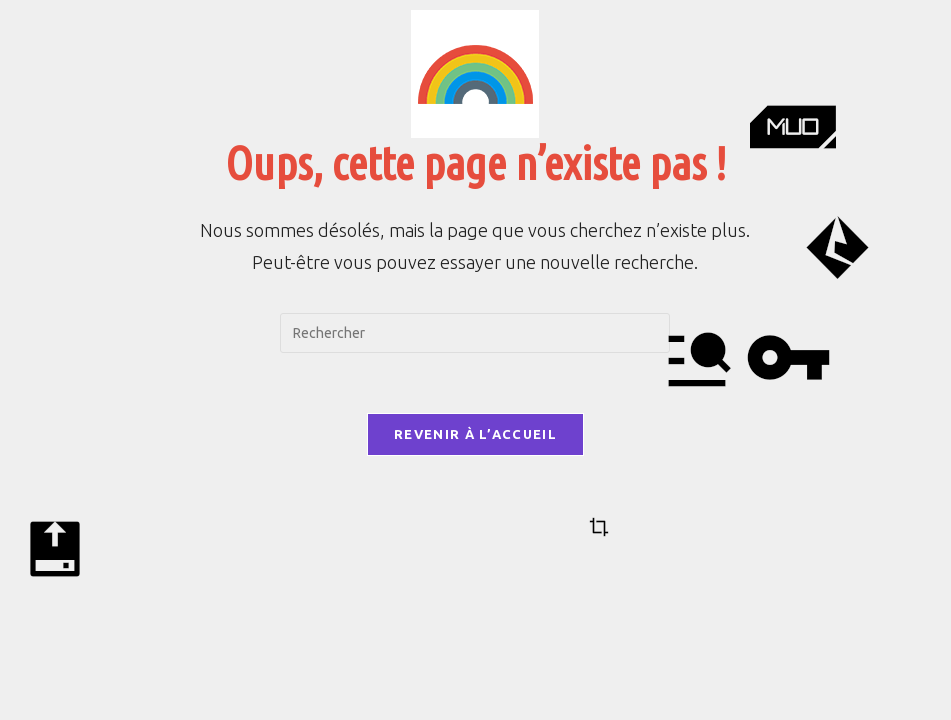 This screenshot has height=720, width=951. I want to click on uninstall an application, so click(55, 549).